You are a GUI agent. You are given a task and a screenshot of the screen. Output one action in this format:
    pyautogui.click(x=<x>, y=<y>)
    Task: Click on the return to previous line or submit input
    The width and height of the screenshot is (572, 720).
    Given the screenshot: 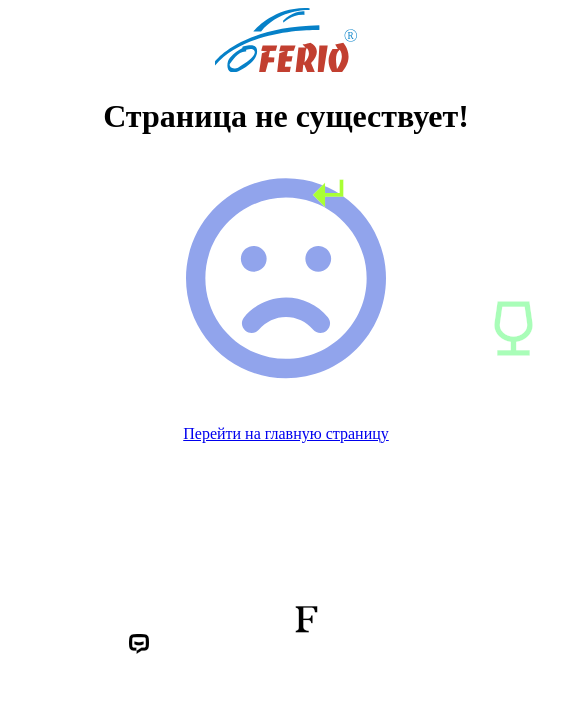 What is the action you would take?
    pyautogui.click(x=330, y=193)
    